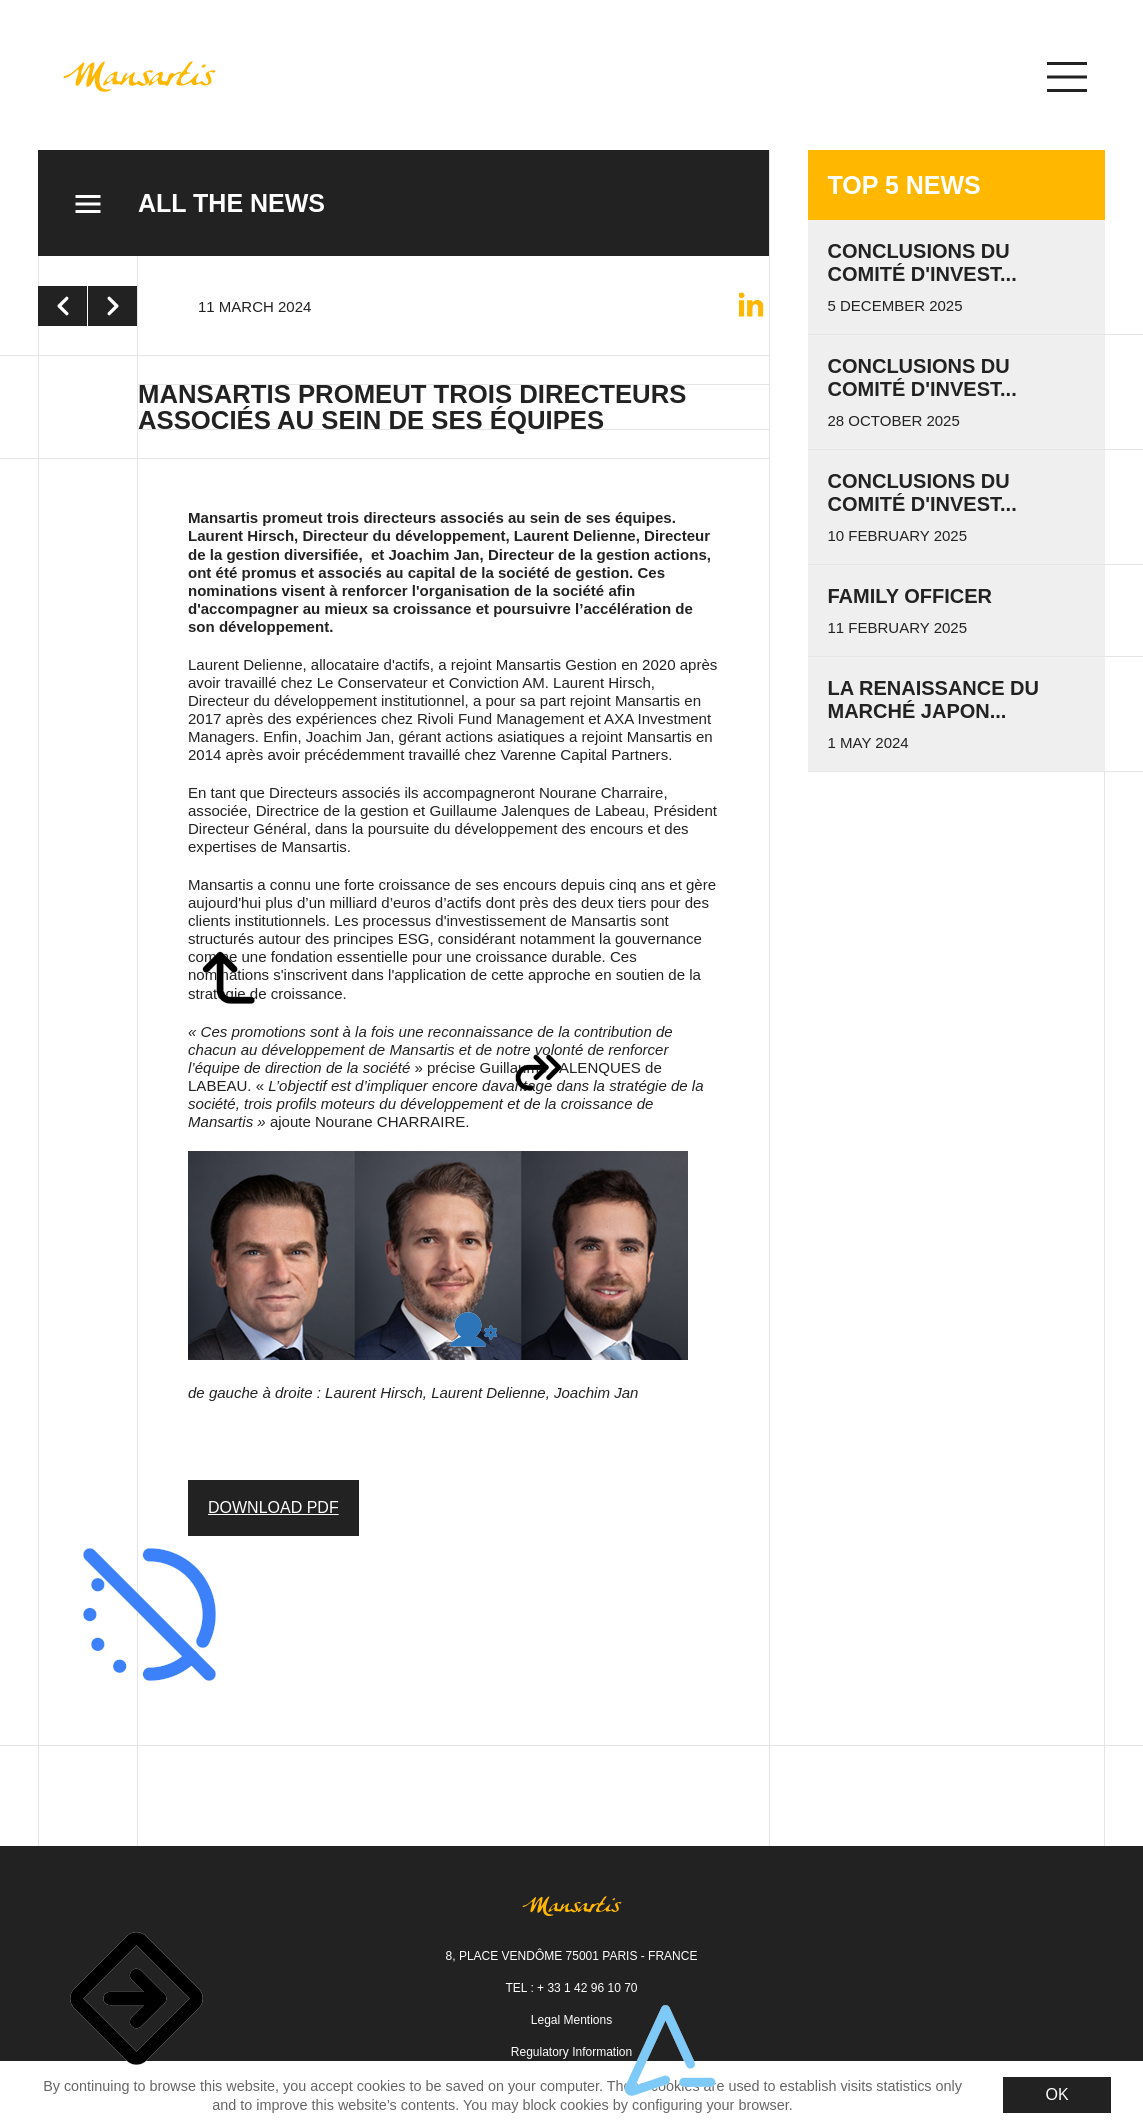 This screenshot has width=1143, height=2128. Describe the element at coordinates (230, 979) in the screenshot. I see `go back and up to previous level` at that location.